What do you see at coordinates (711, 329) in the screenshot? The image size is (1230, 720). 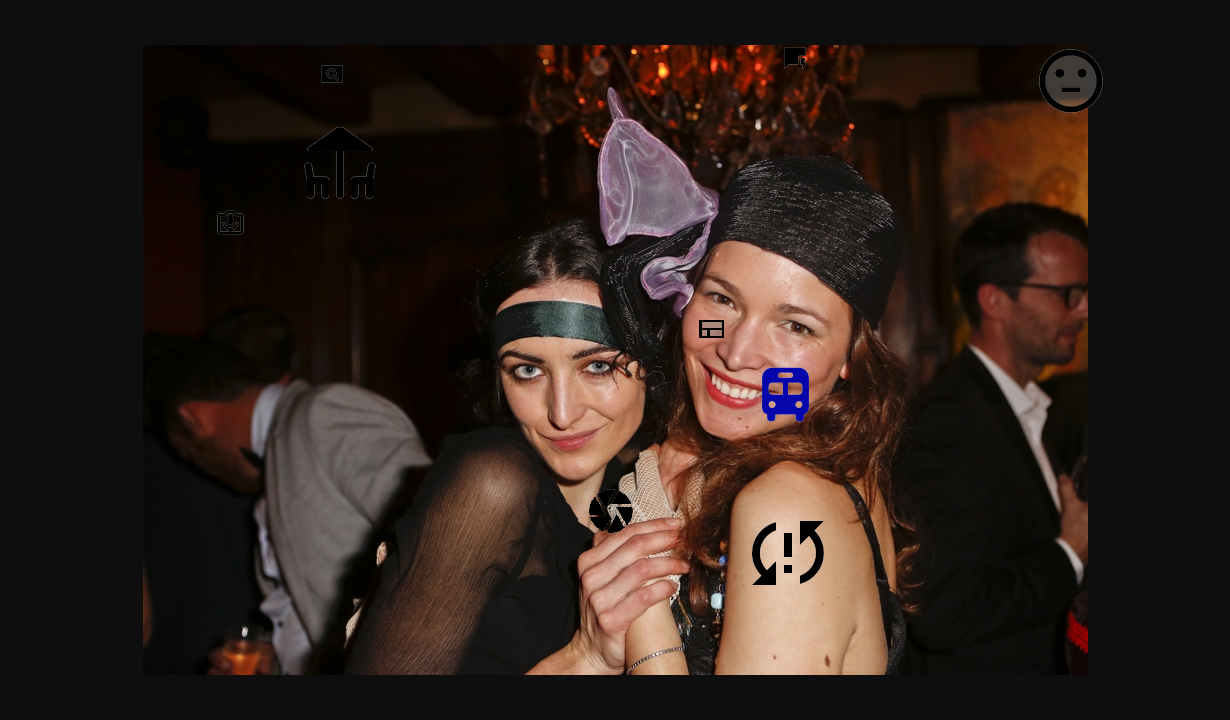 I see `switch to compact view layout` at bounding box center [711, 329].